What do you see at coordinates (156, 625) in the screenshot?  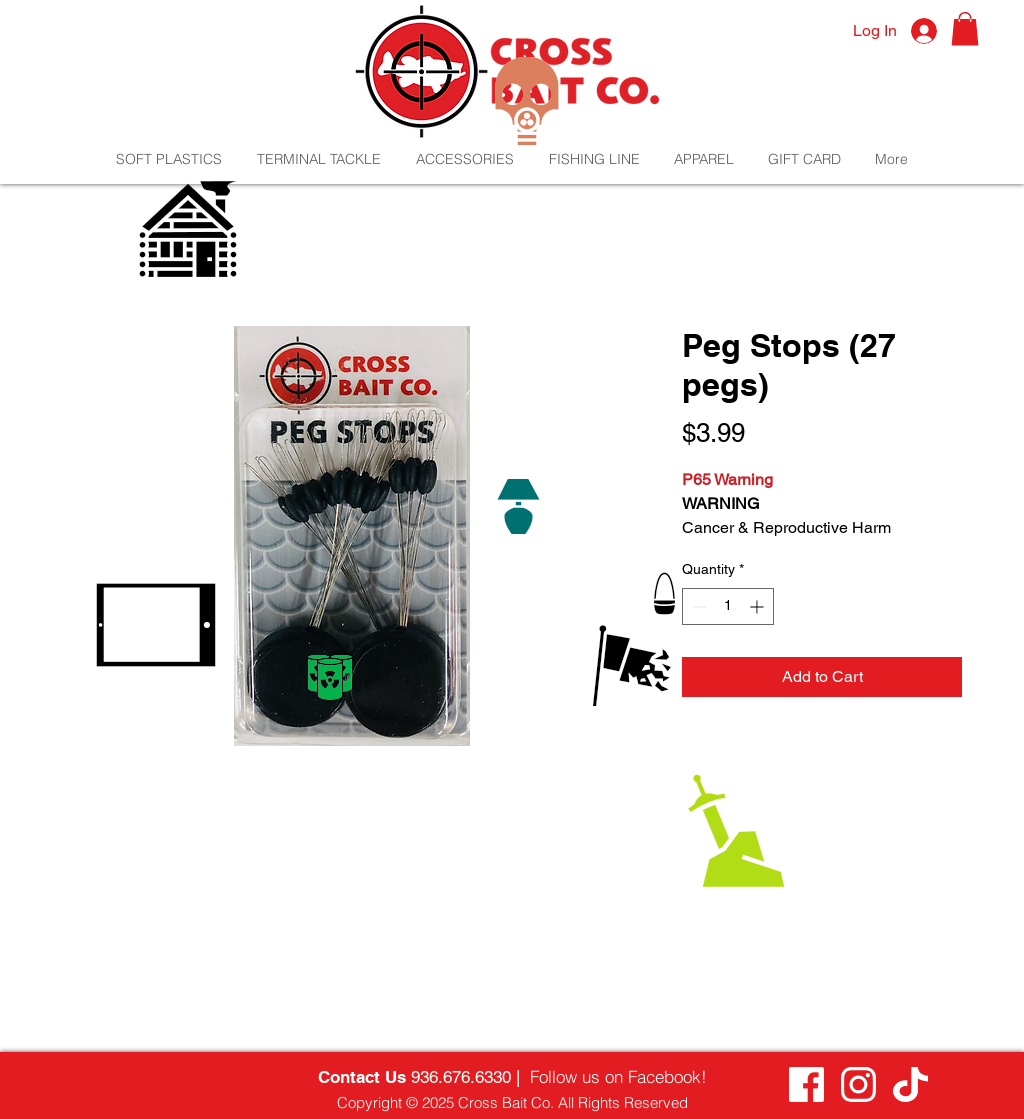 I see `switch to tablet view or layout` at bounding box center [156, 625].